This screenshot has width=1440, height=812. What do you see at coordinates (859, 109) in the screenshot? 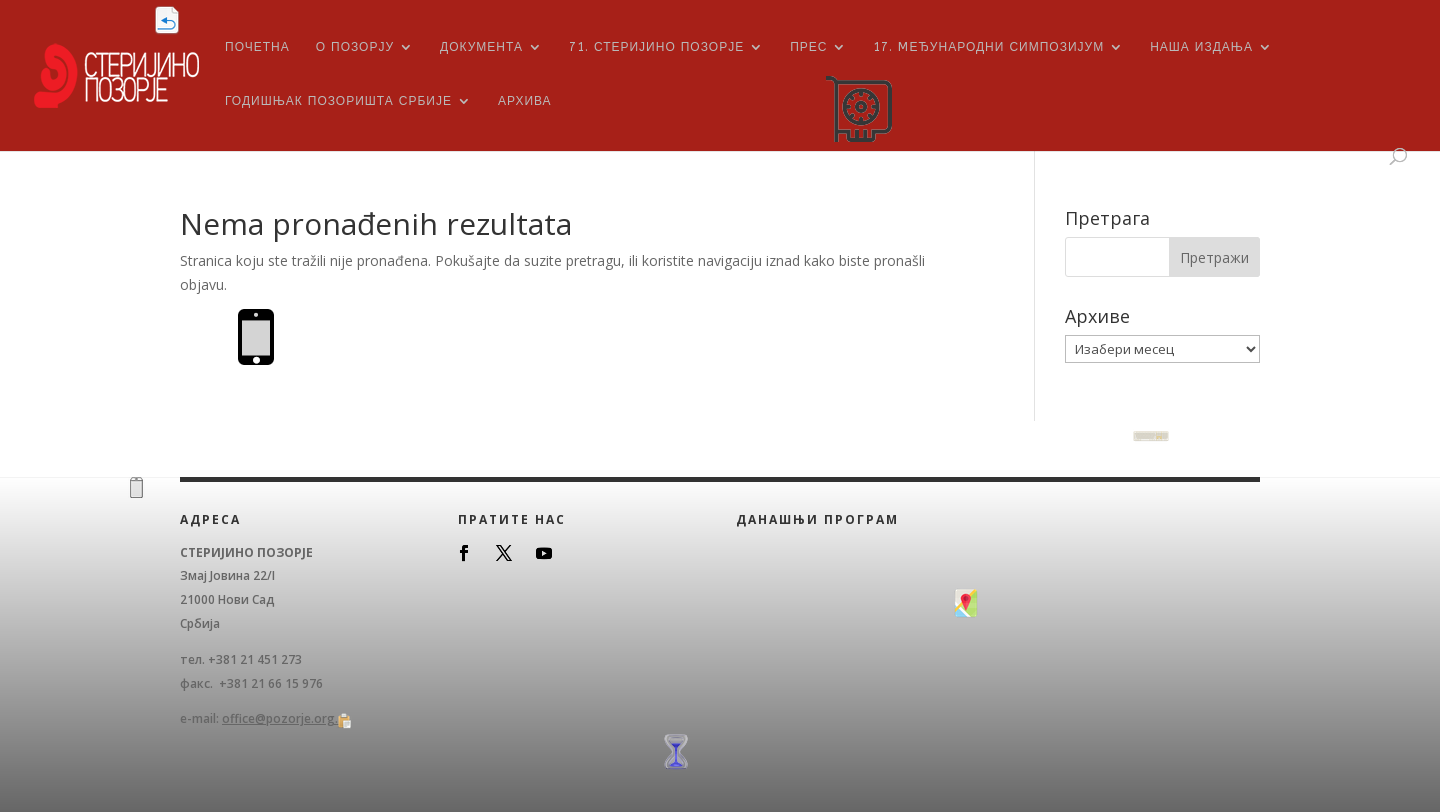
I see `view graphics card information` at bounding box center [859, 109].